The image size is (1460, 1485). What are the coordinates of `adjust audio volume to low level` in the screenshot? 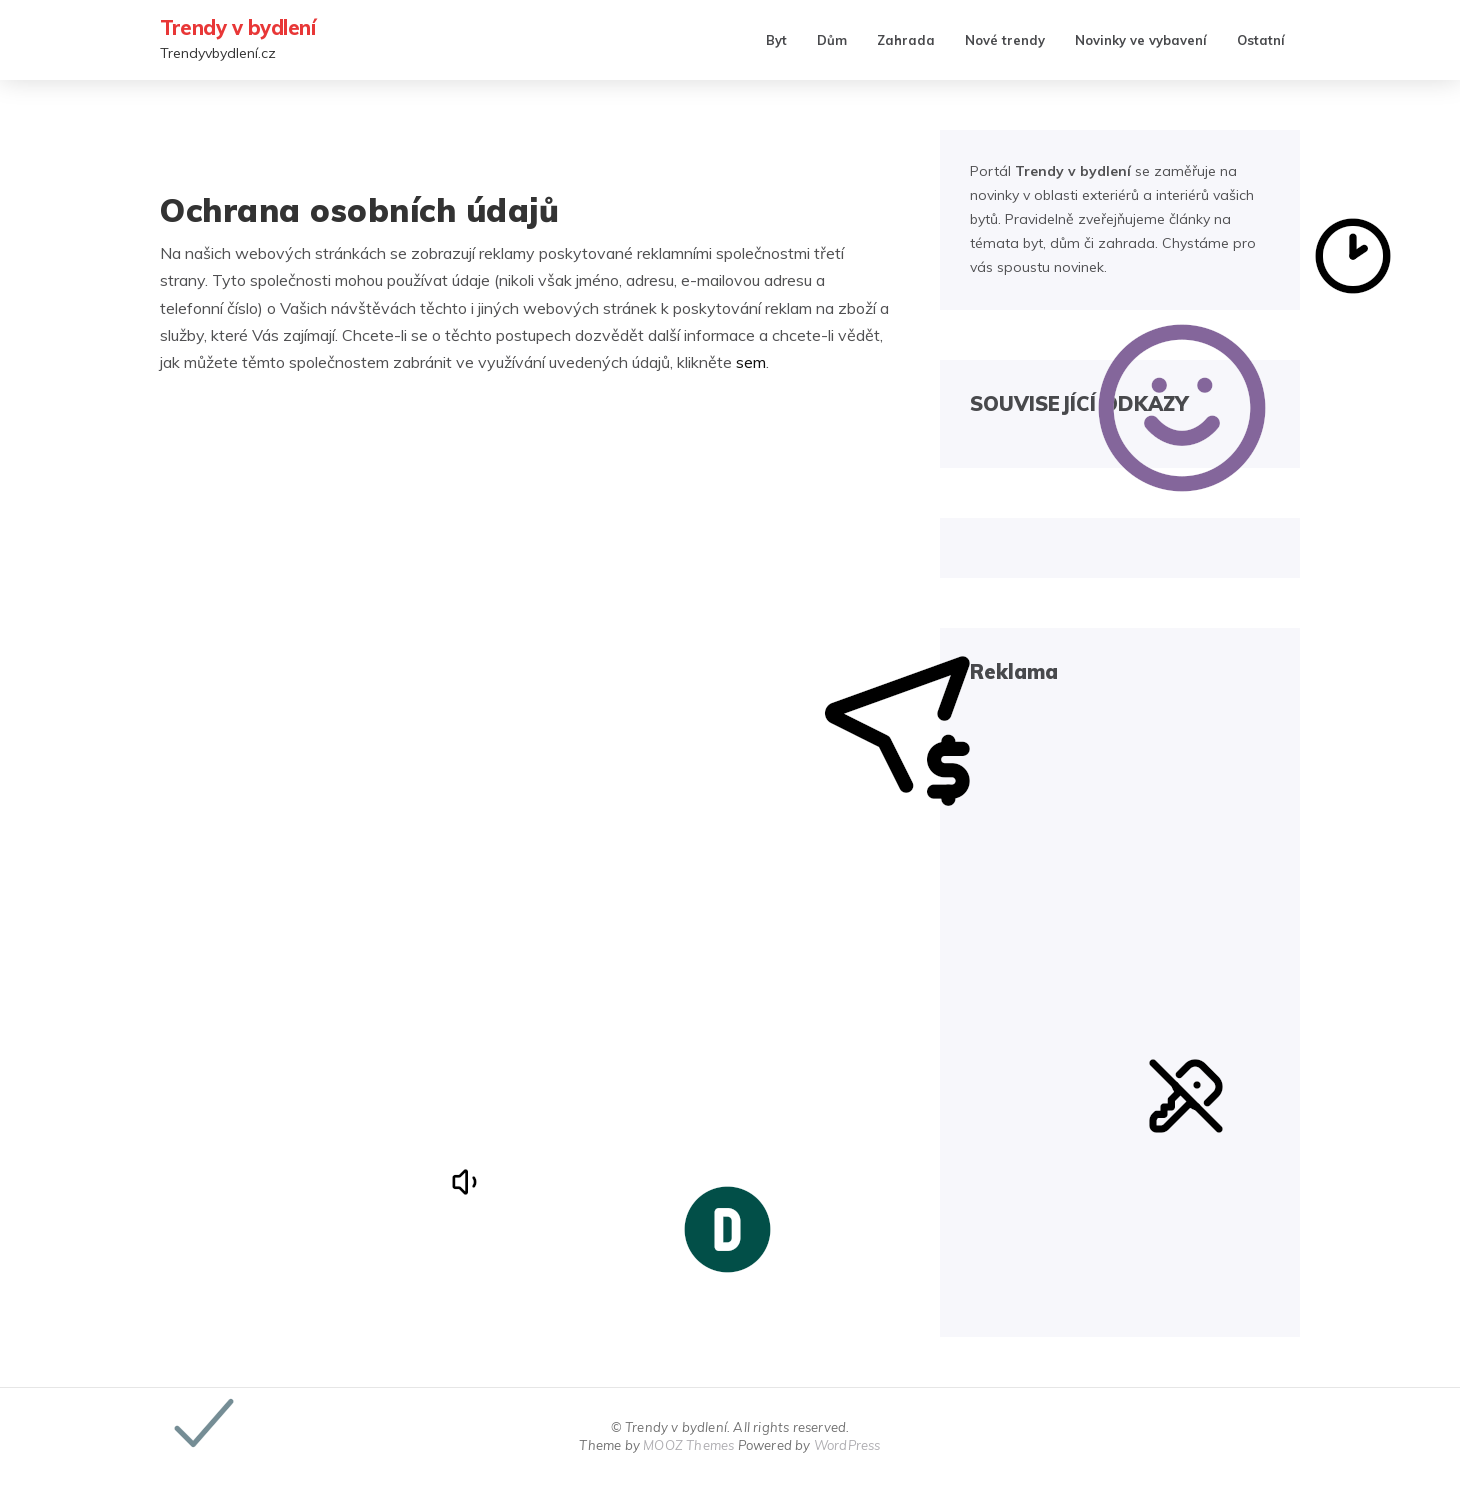 It's located at (468, 1182).